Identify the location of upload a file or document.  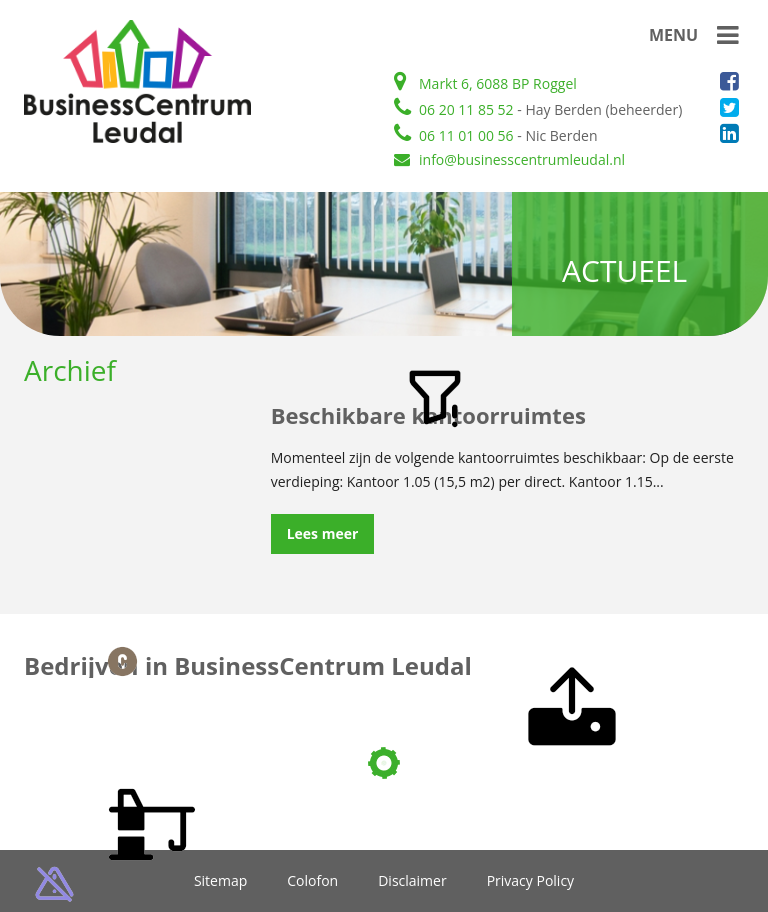
(572, 711).